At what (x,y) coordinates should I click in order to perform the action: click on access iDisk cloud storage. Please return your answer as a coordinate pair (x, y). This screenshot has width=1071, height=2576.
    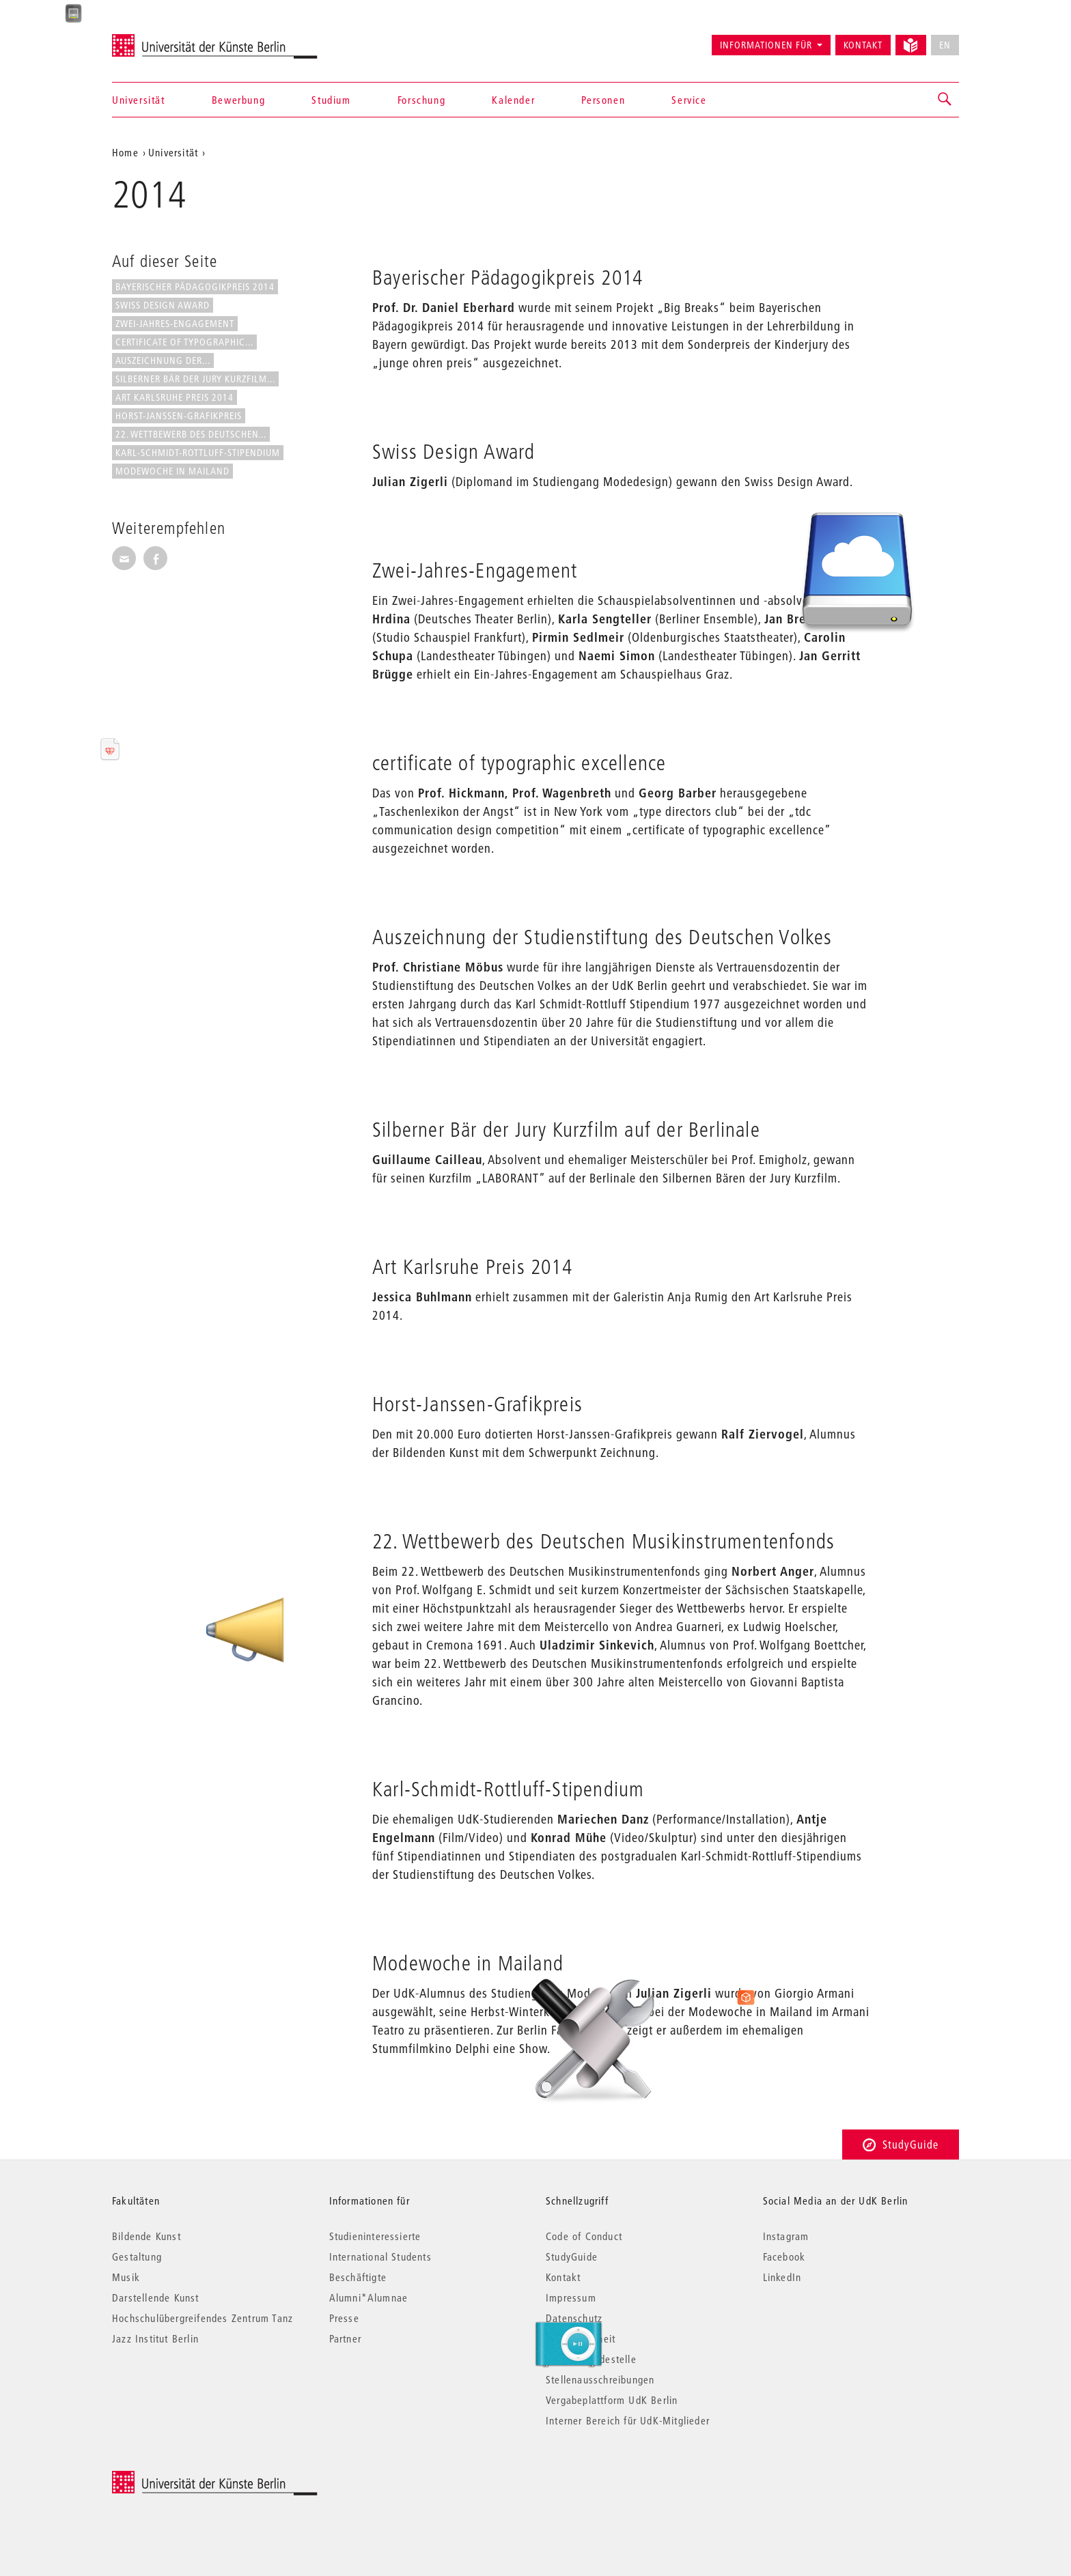
    Looking at the image, I should click on (857, 572).